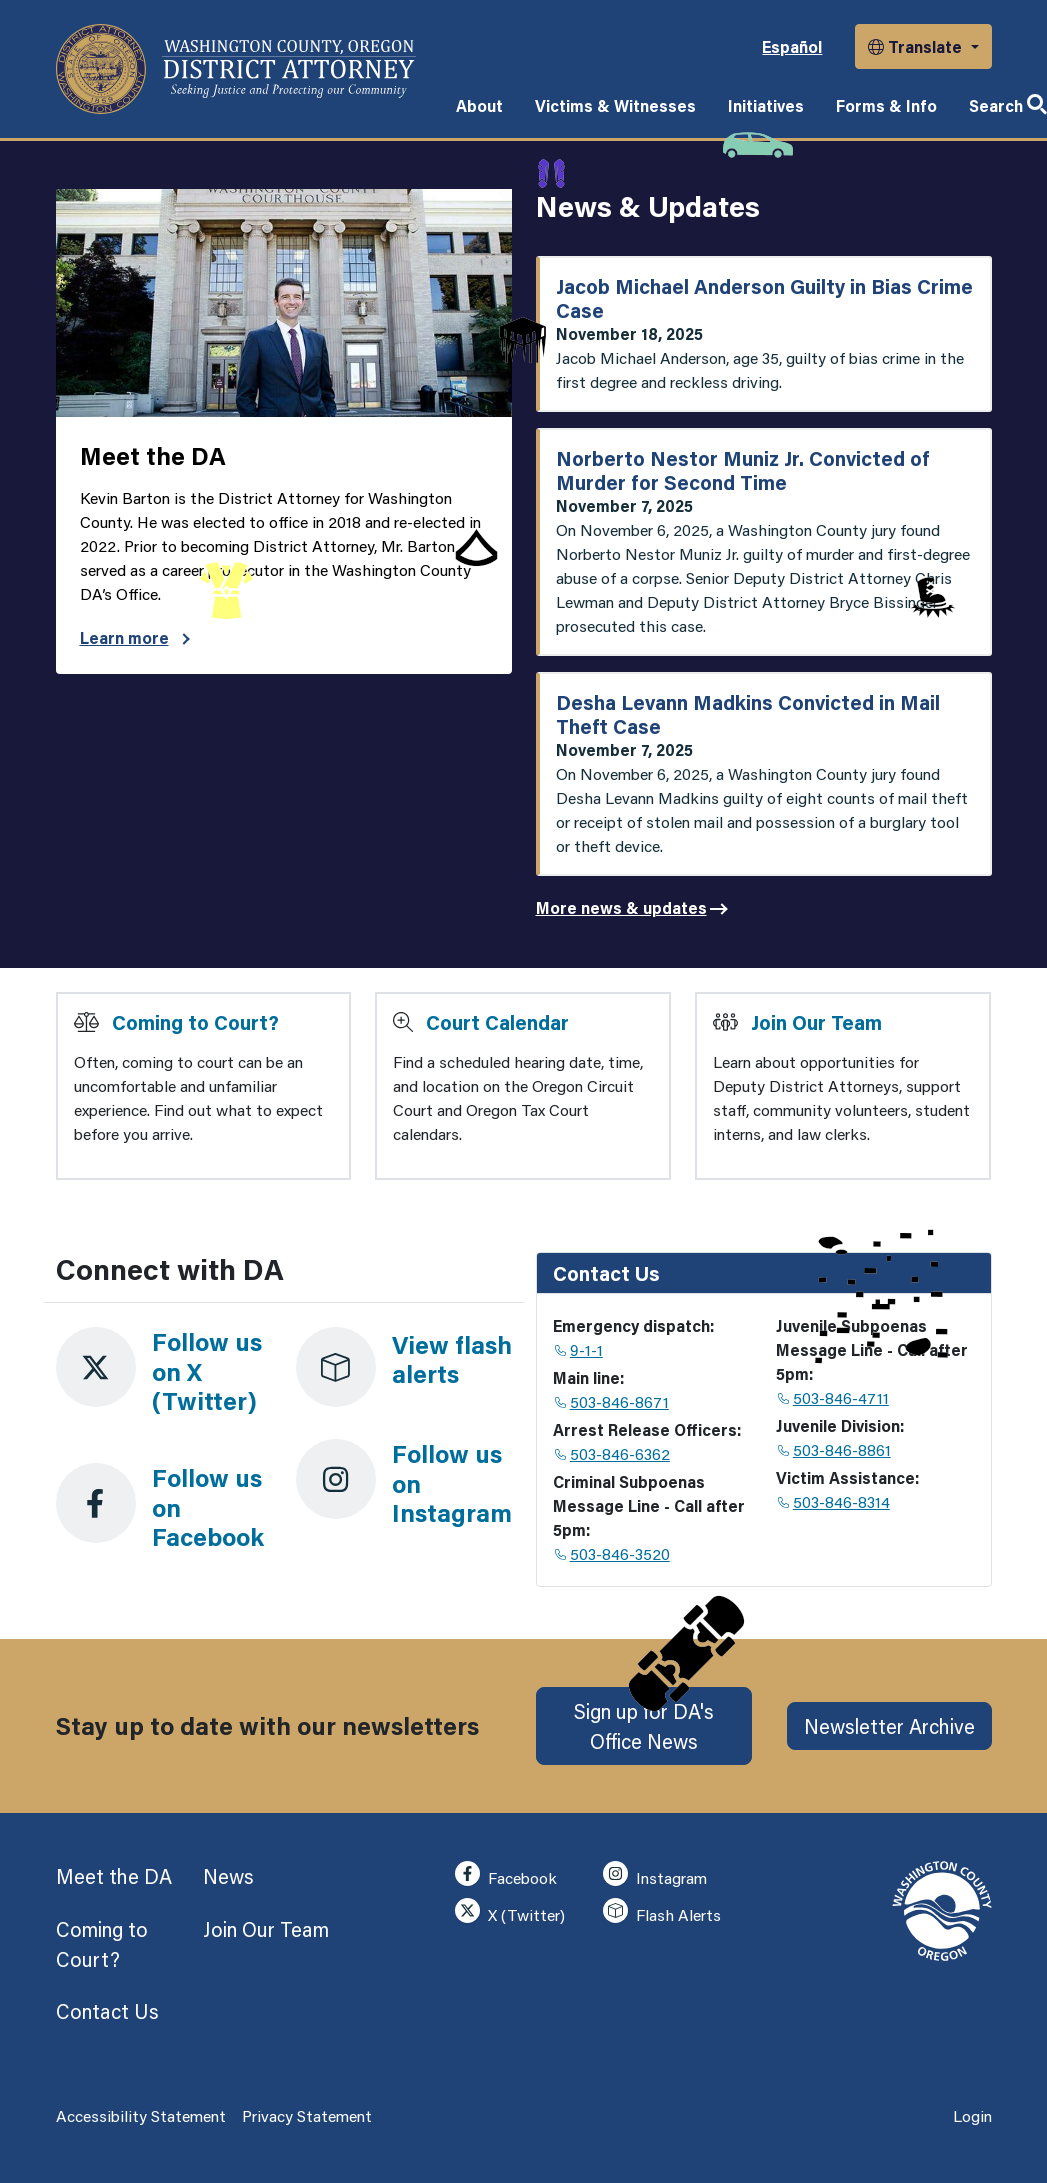 Image resolution: width=1047 pixels, height=2183 pixels. What do you see at coordinates (758, 145) in the screenshot?
I see `select city car vehicle type` at bounding box center [758, 145].